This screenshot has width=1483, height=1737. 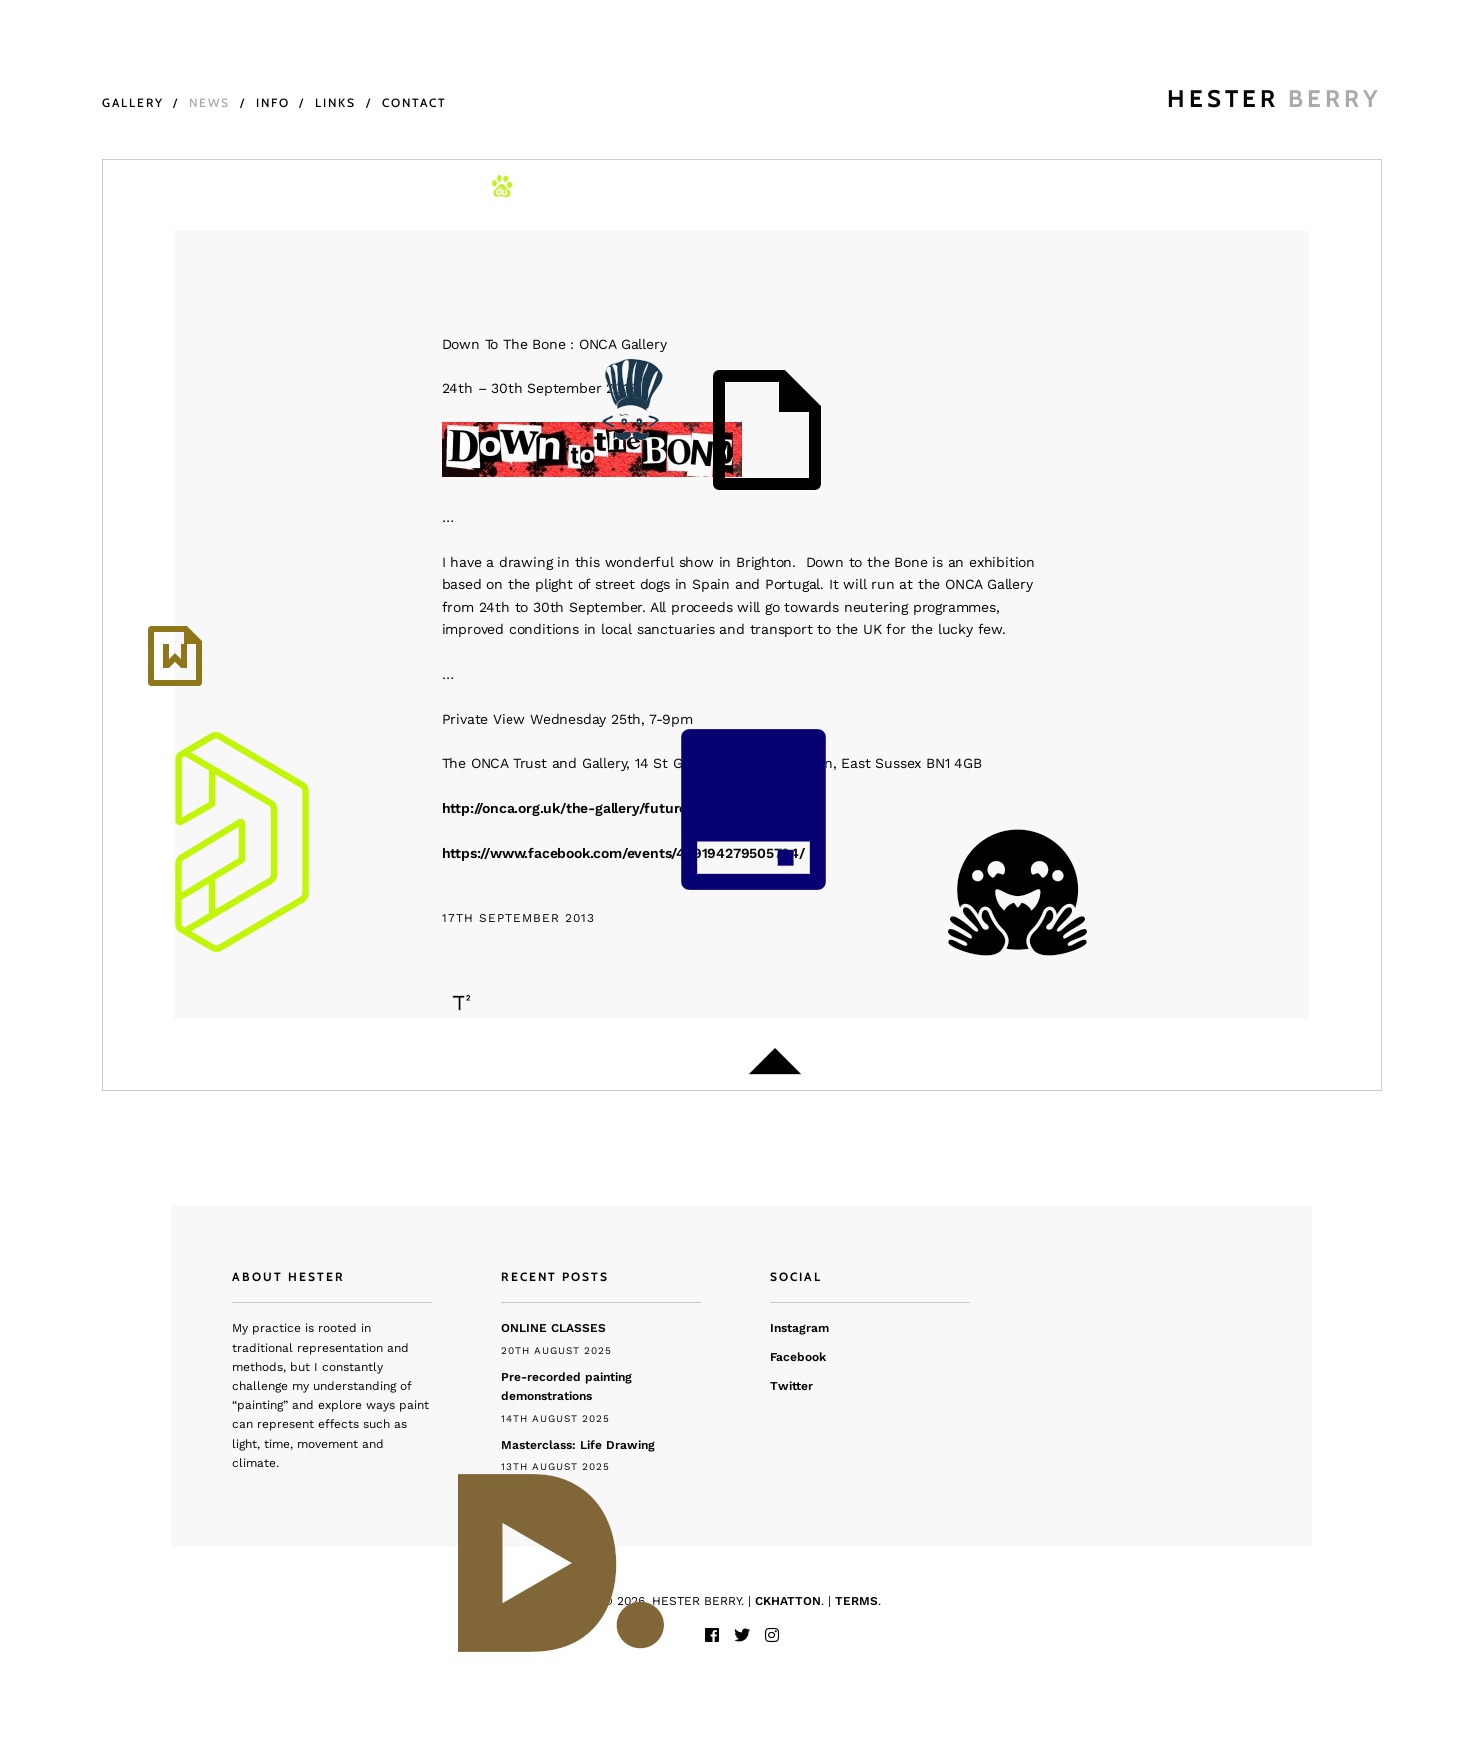 What do you see at coordinates (502, 186) in the screenshot?
I see `open Baidu app` at bounding box center [502, 186].